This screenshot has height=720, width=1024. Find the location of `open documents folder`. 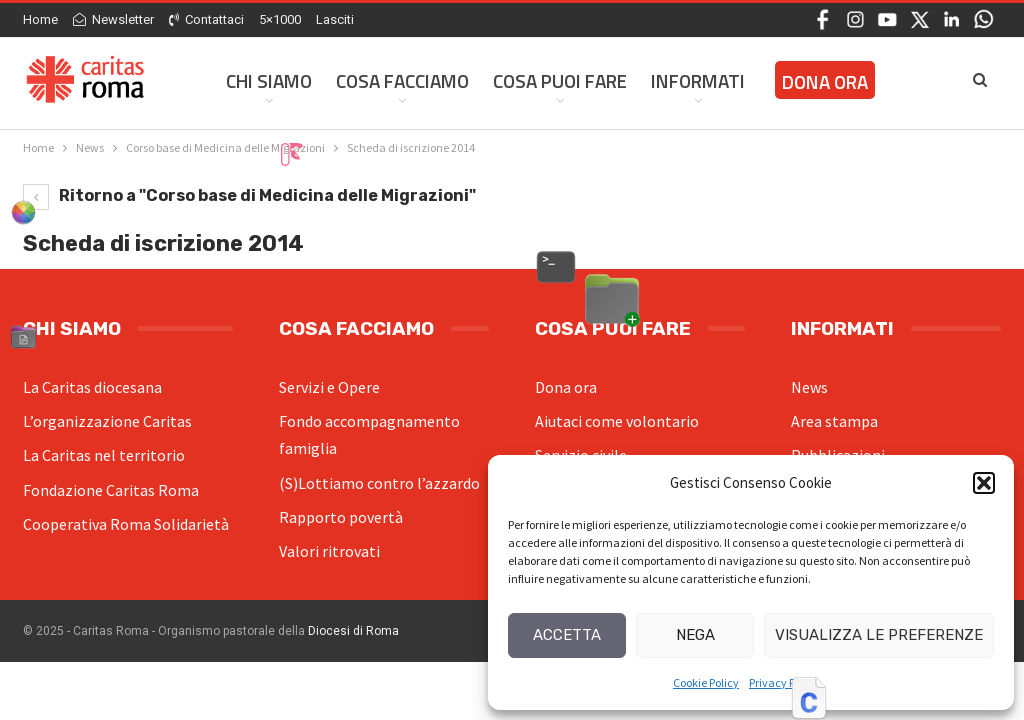

open documents folder is located at coordinates (23, 336).